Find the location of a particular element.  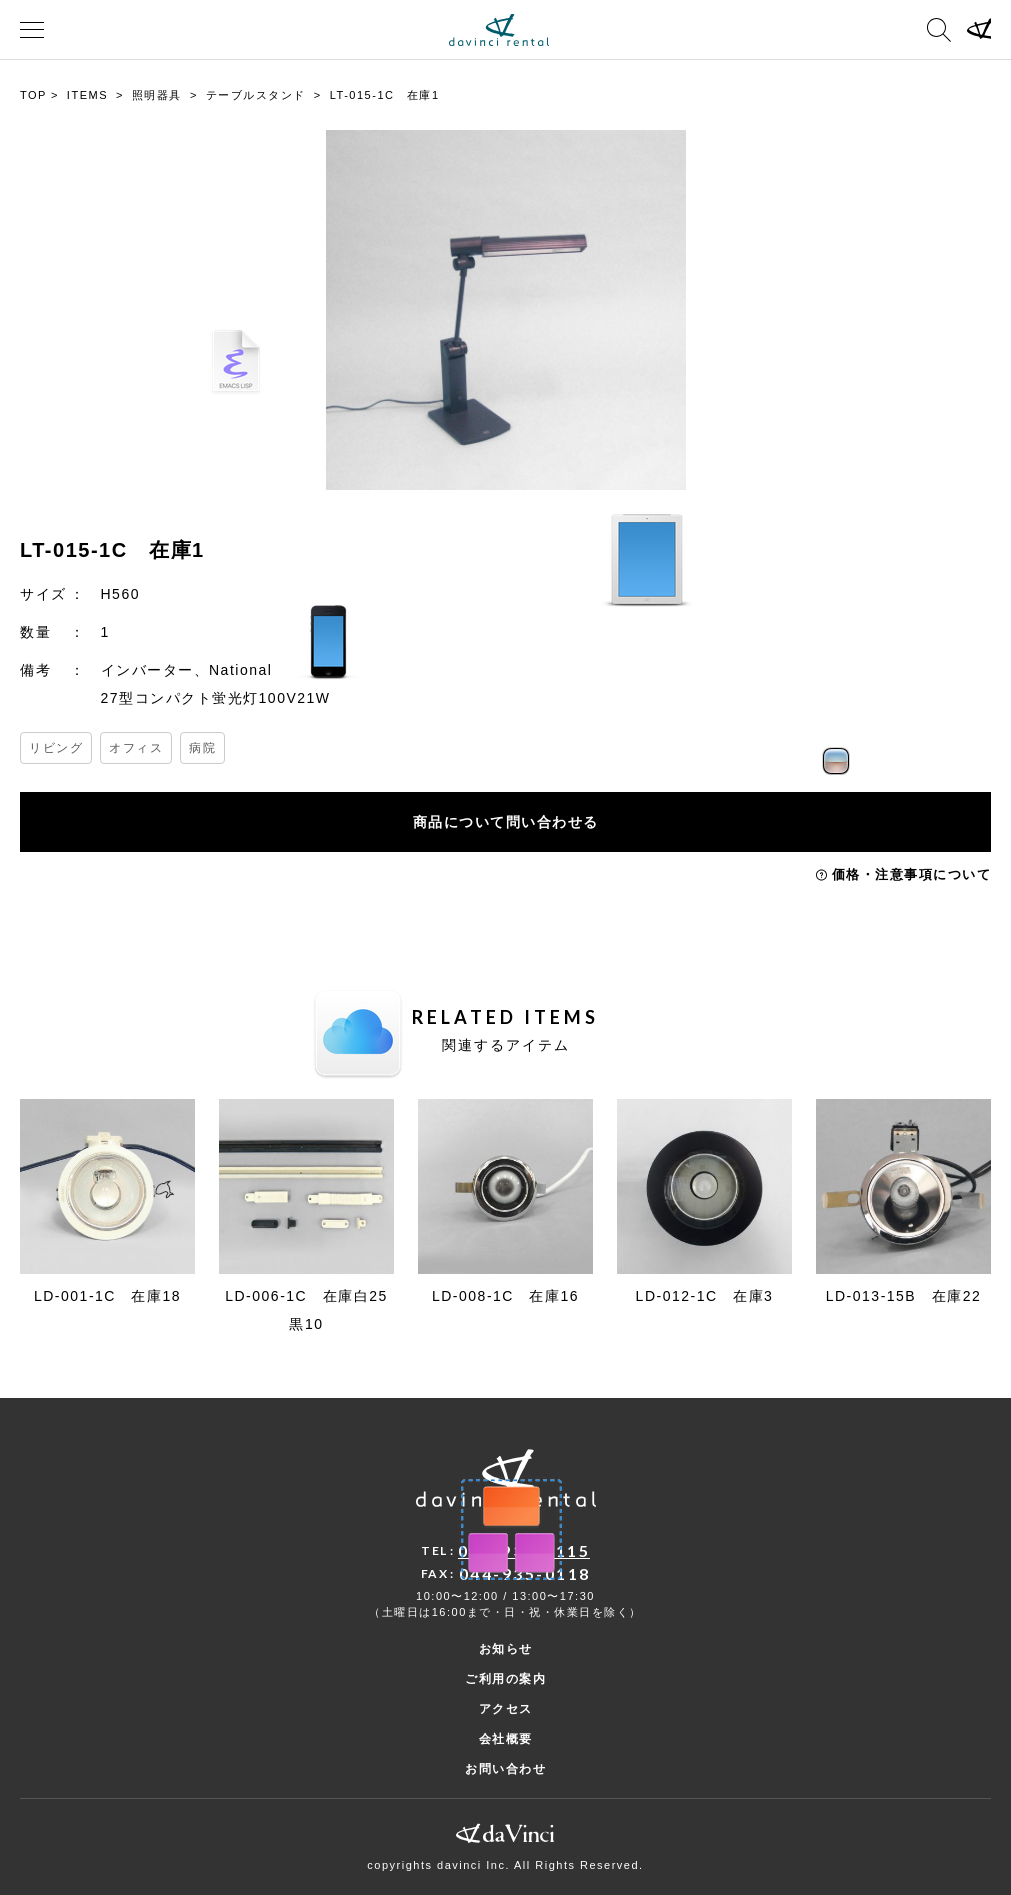

access background textures and materials library is located at coordinates (836, 763).